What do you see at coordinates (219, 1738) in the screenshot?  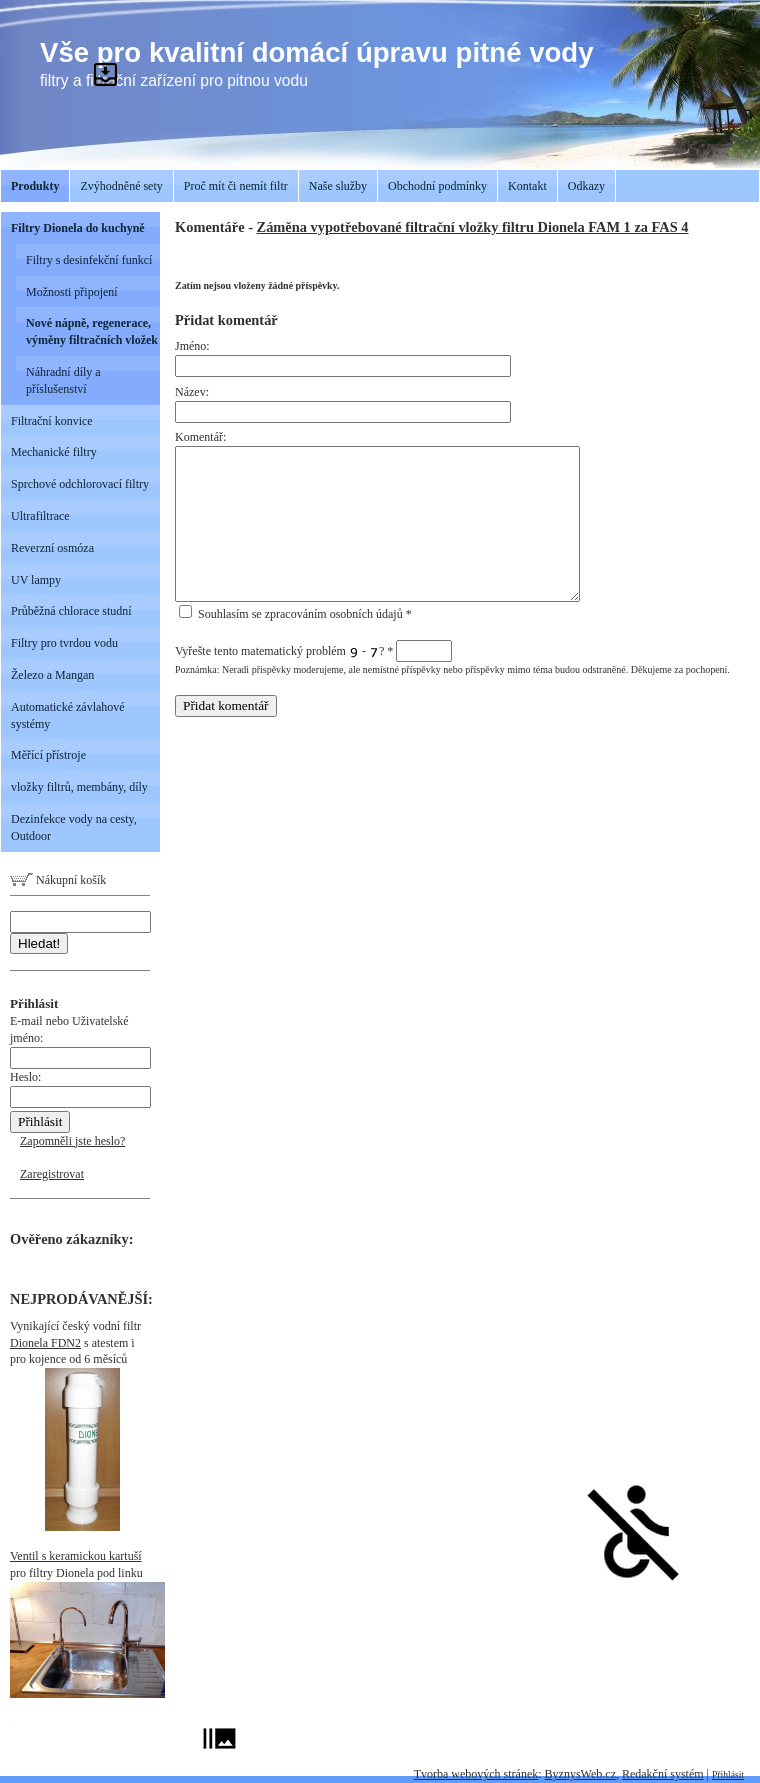 I see `enable burst mode for rapid photo capture` at bounding box center [219, 1738].